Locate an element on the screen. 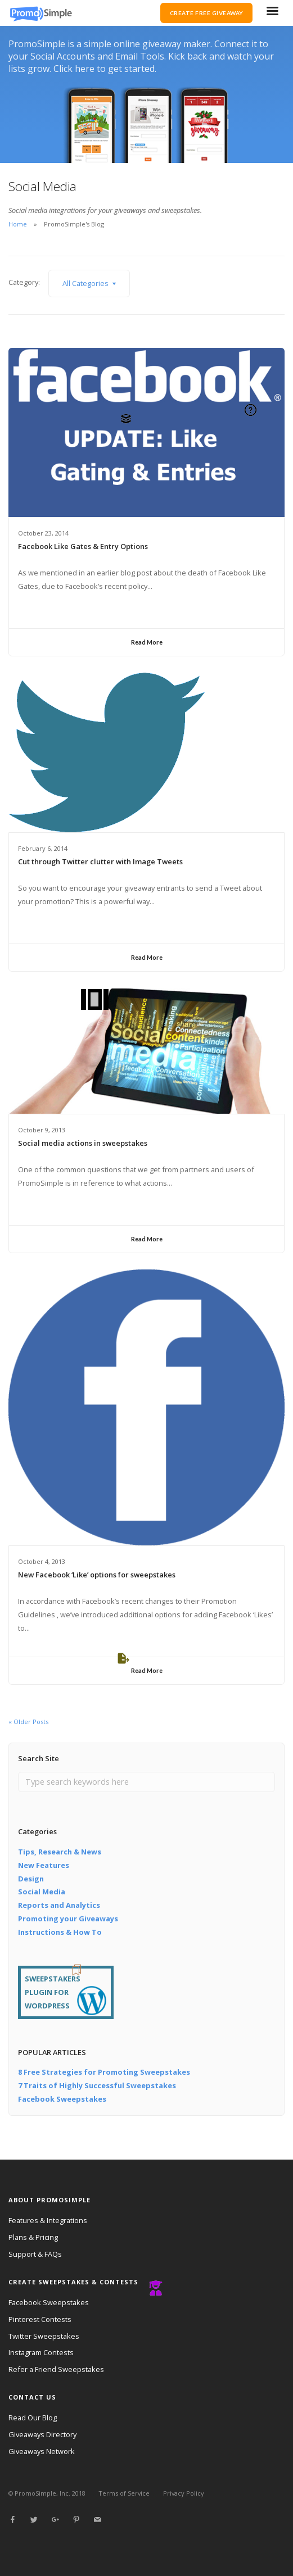 The width and height of the screenshot is (293, 2576). access islamic prayer times or qibla direction is located at coordinates (126, 419).